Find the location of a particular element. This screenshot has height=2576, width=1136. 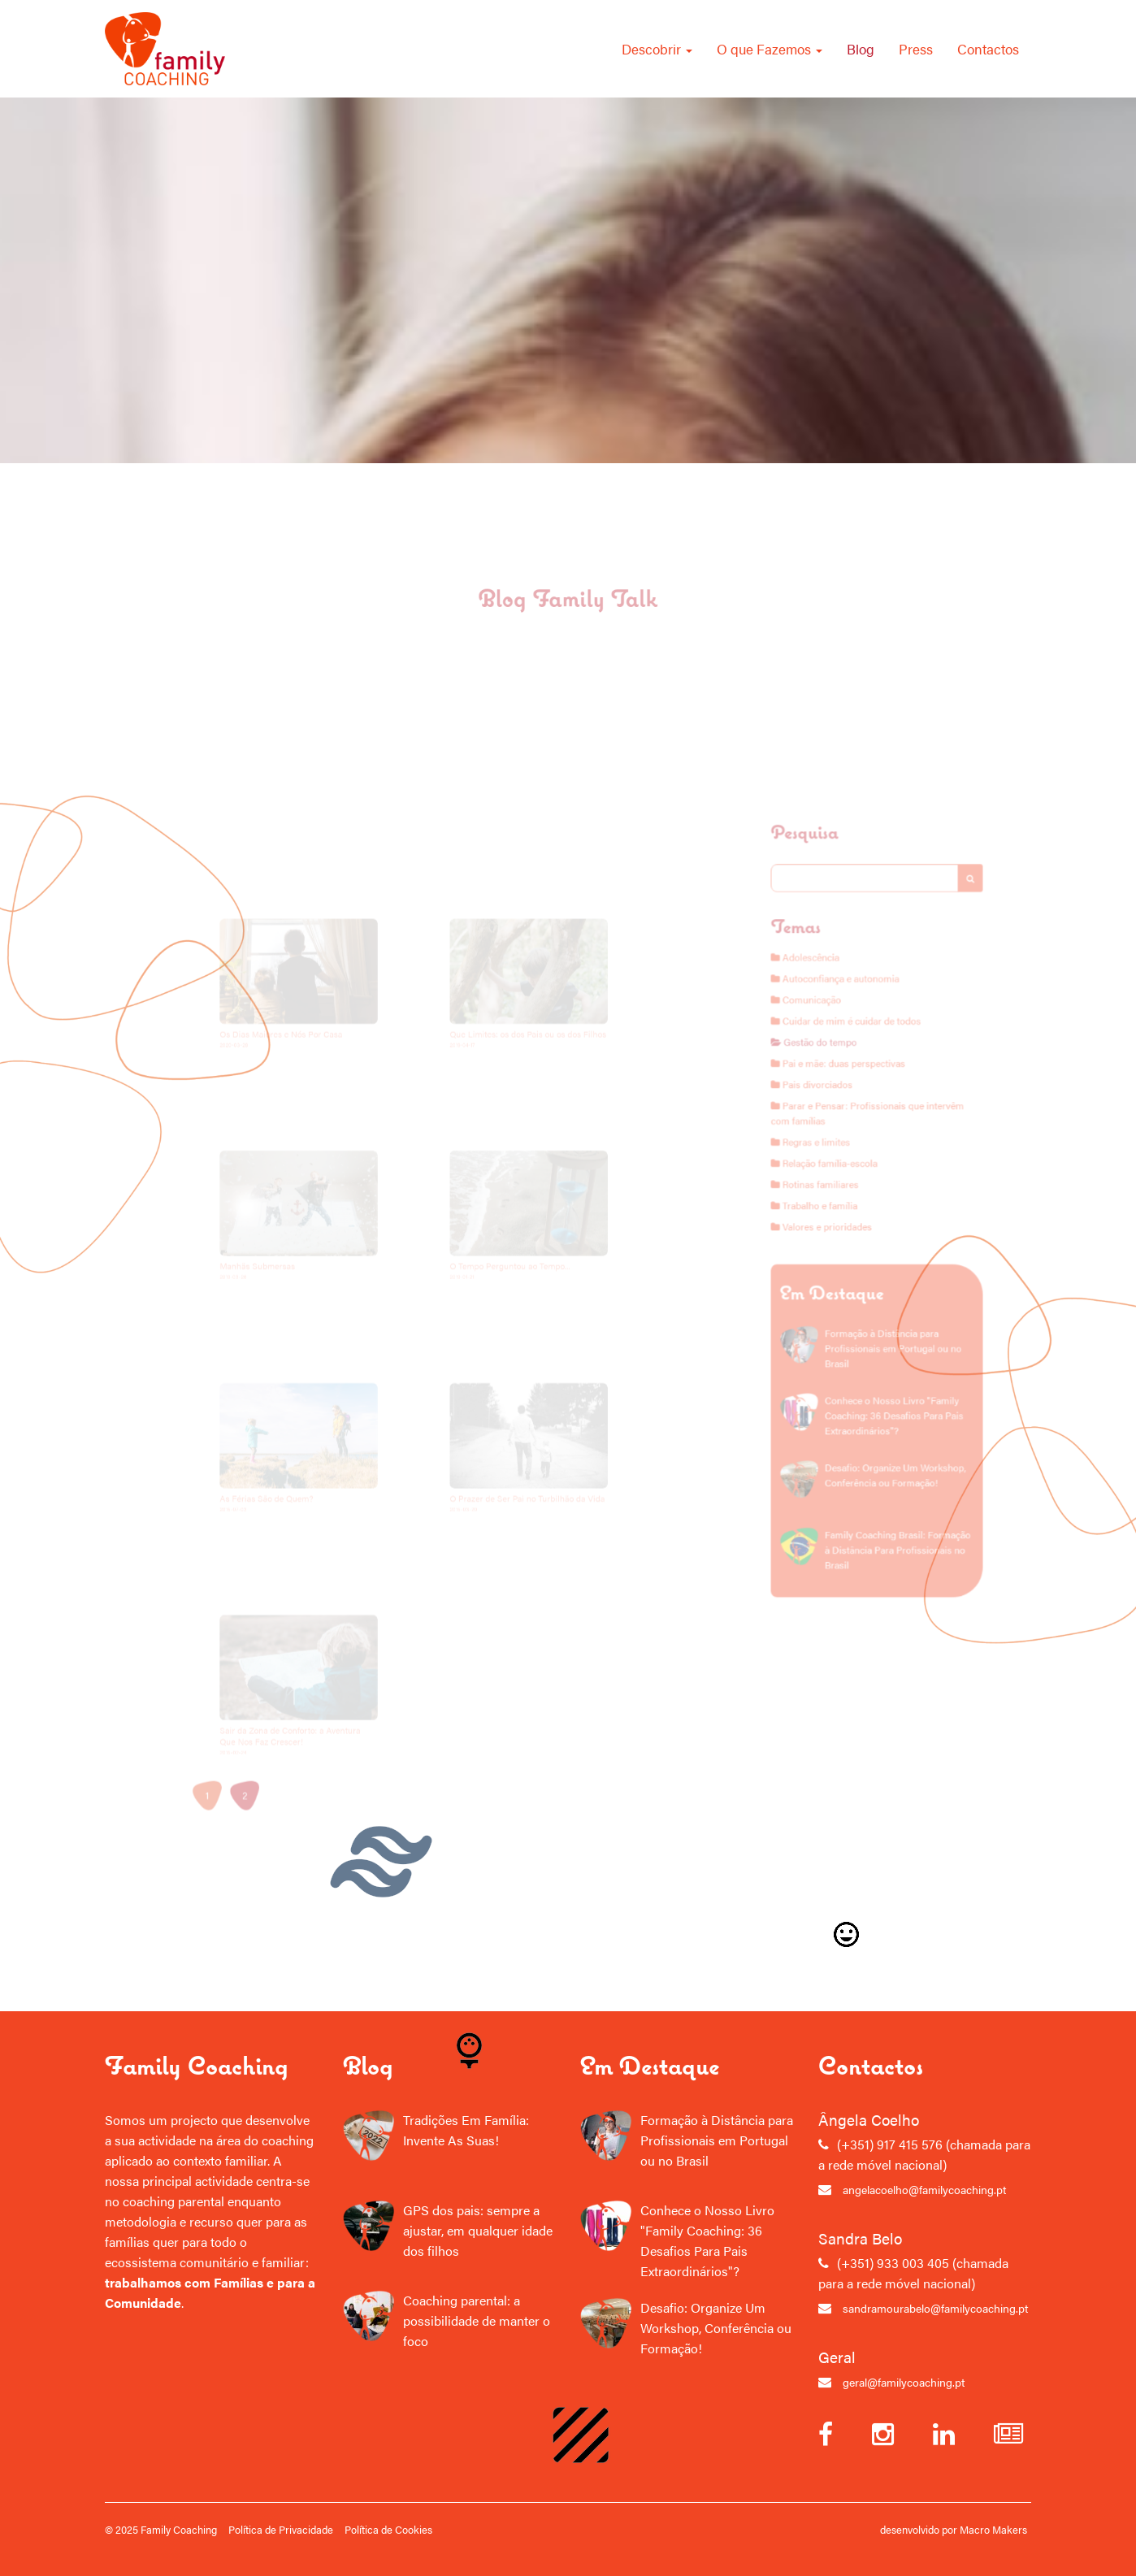

access golf-related features or scores is located at coordinates (469, 2050).